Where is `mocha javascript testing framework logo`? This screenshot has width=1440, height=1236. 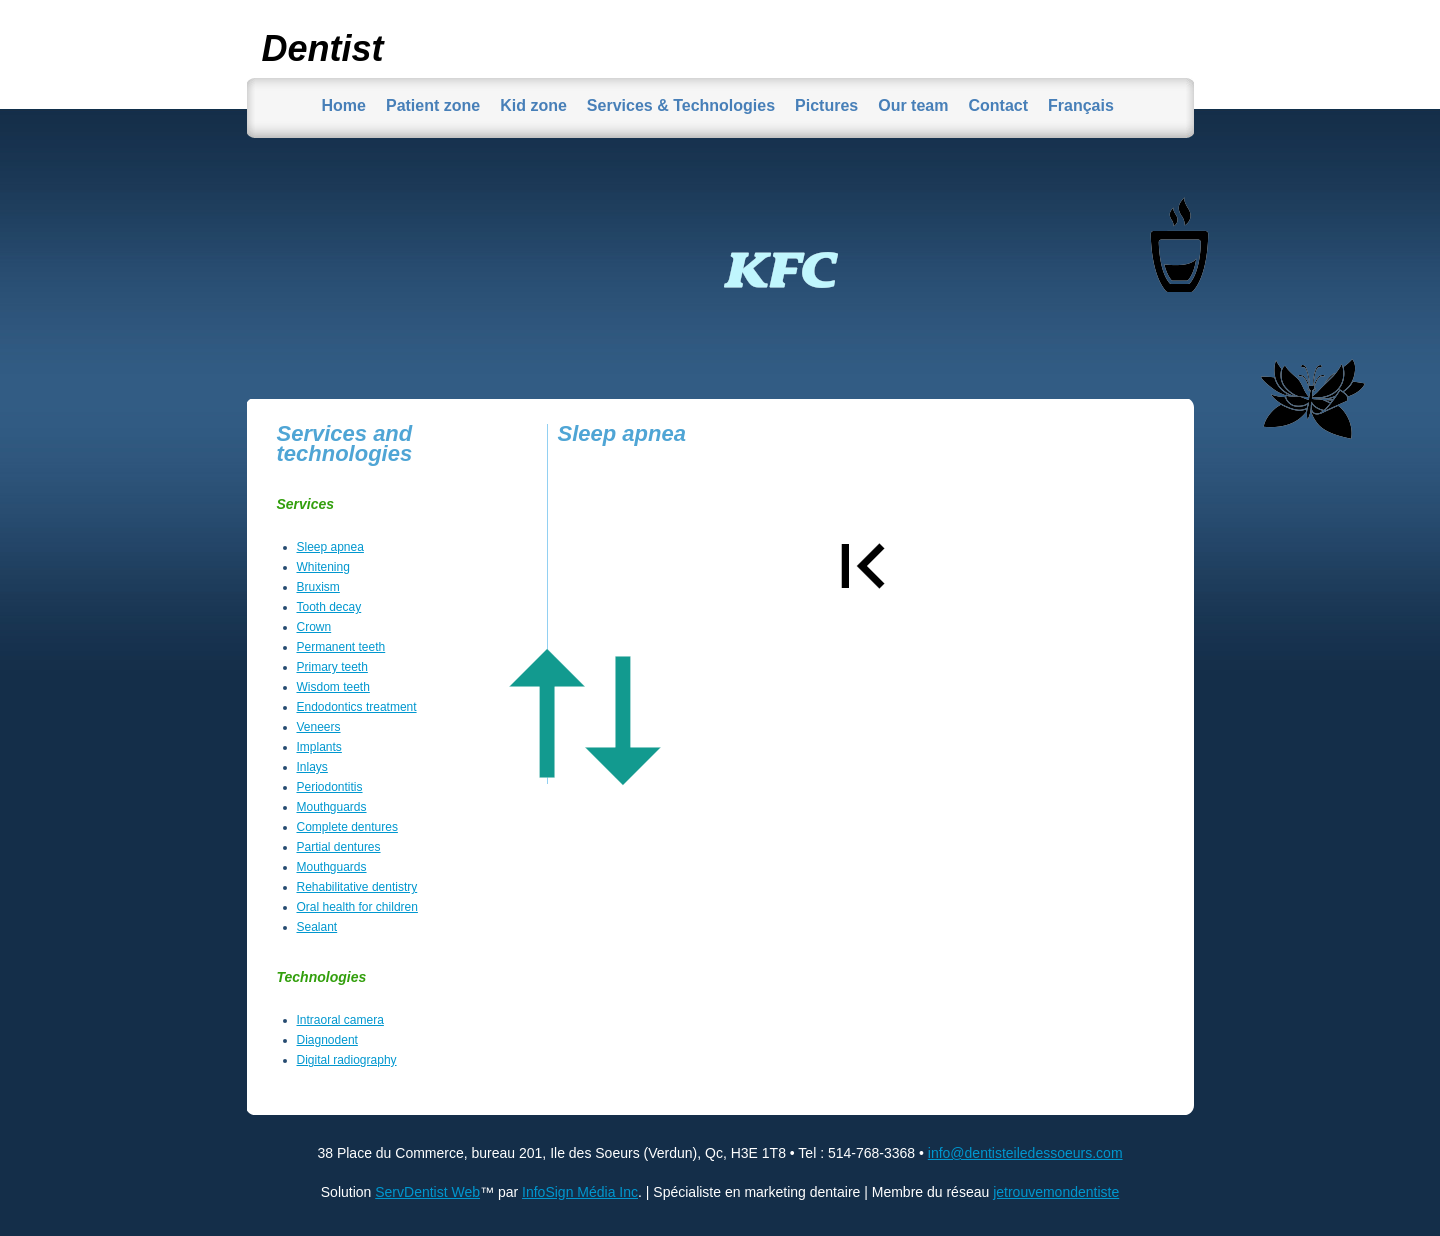
mocha javascript testing framework logo is located at coordinates (1179, 244).